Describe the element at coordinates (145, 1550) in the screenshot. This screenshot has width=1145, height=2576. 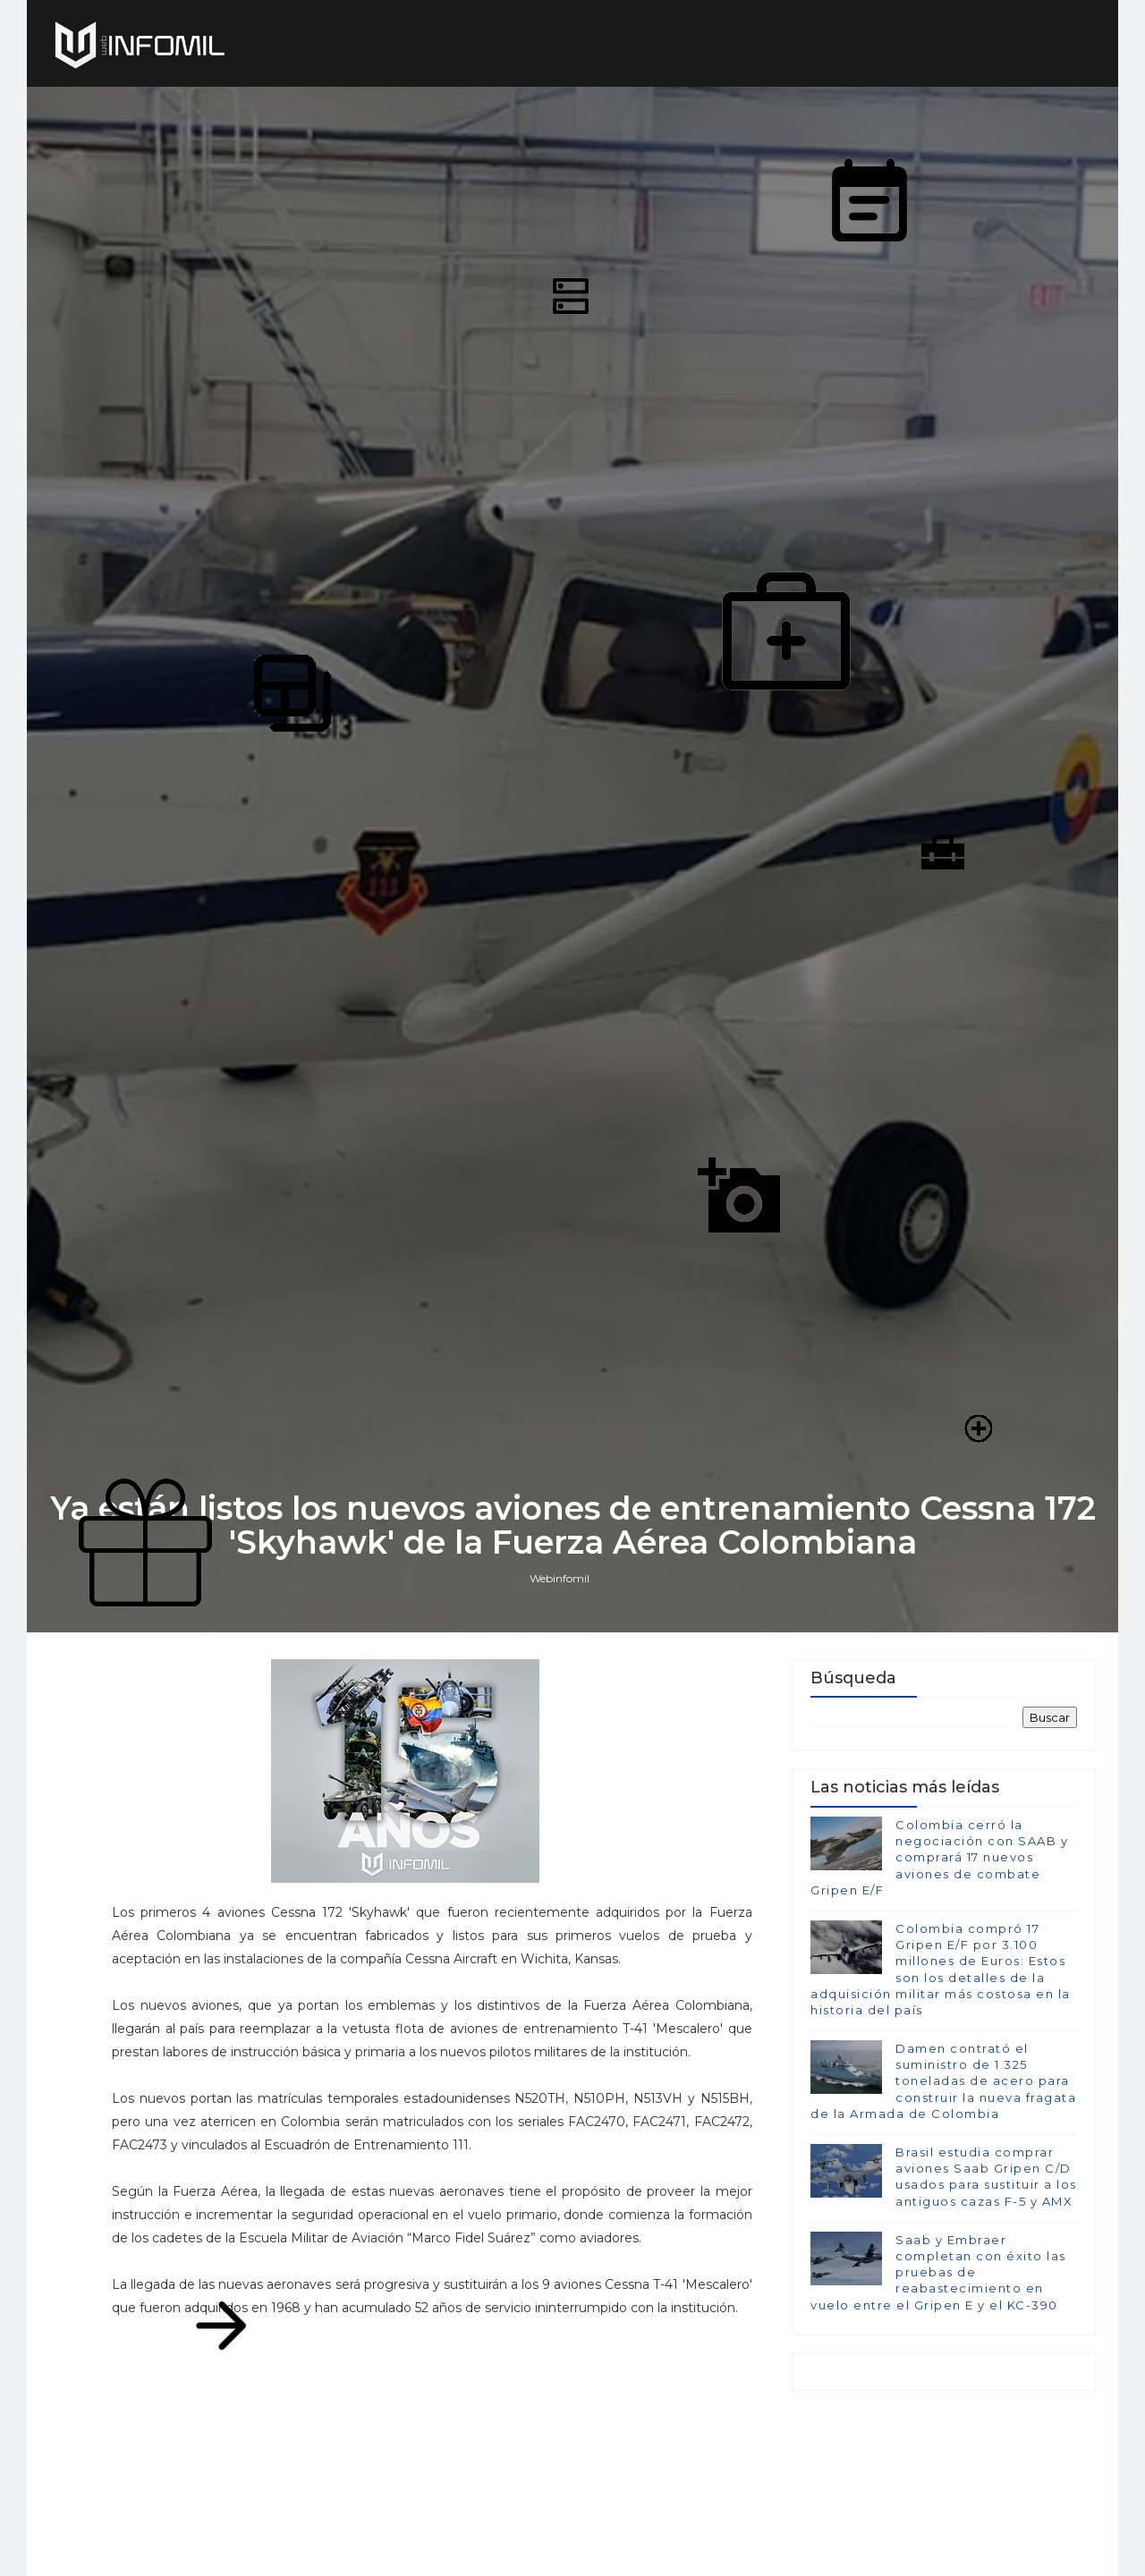
I see `view or redeem a gift` at that location.